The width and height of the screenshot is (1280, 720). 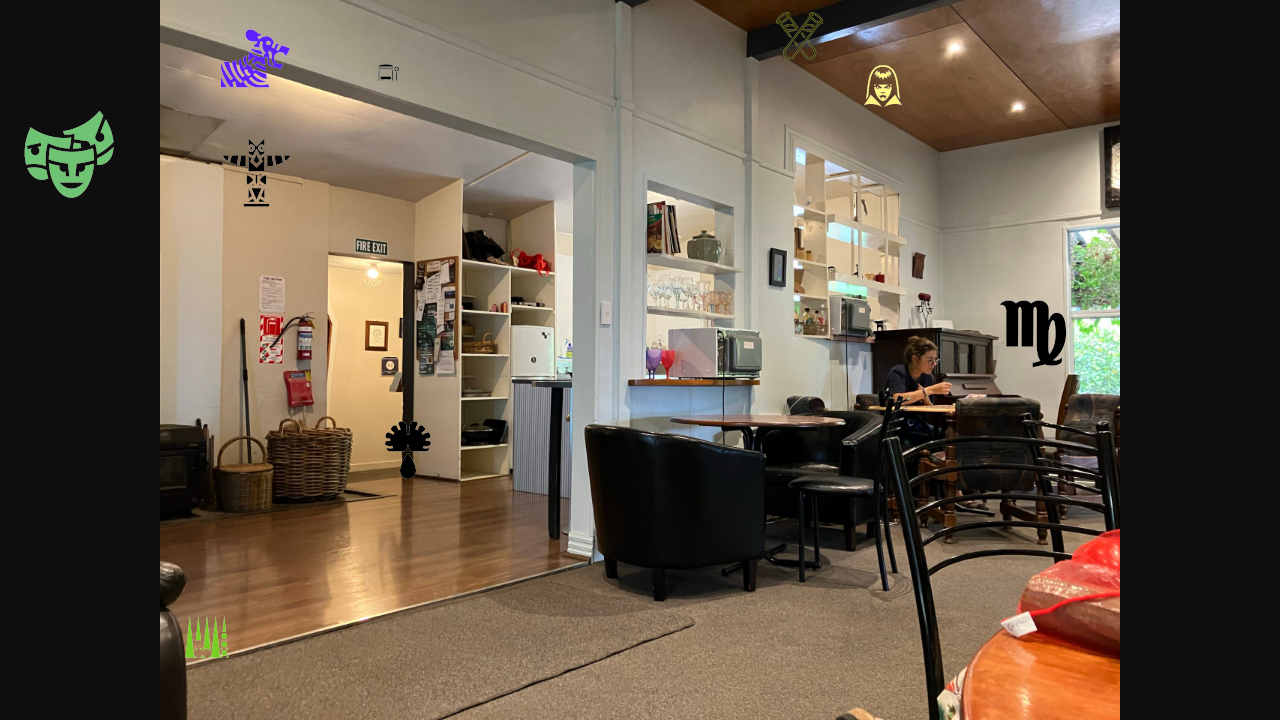 I want to click on access laboratory or science features, so click(x=799, y=35).